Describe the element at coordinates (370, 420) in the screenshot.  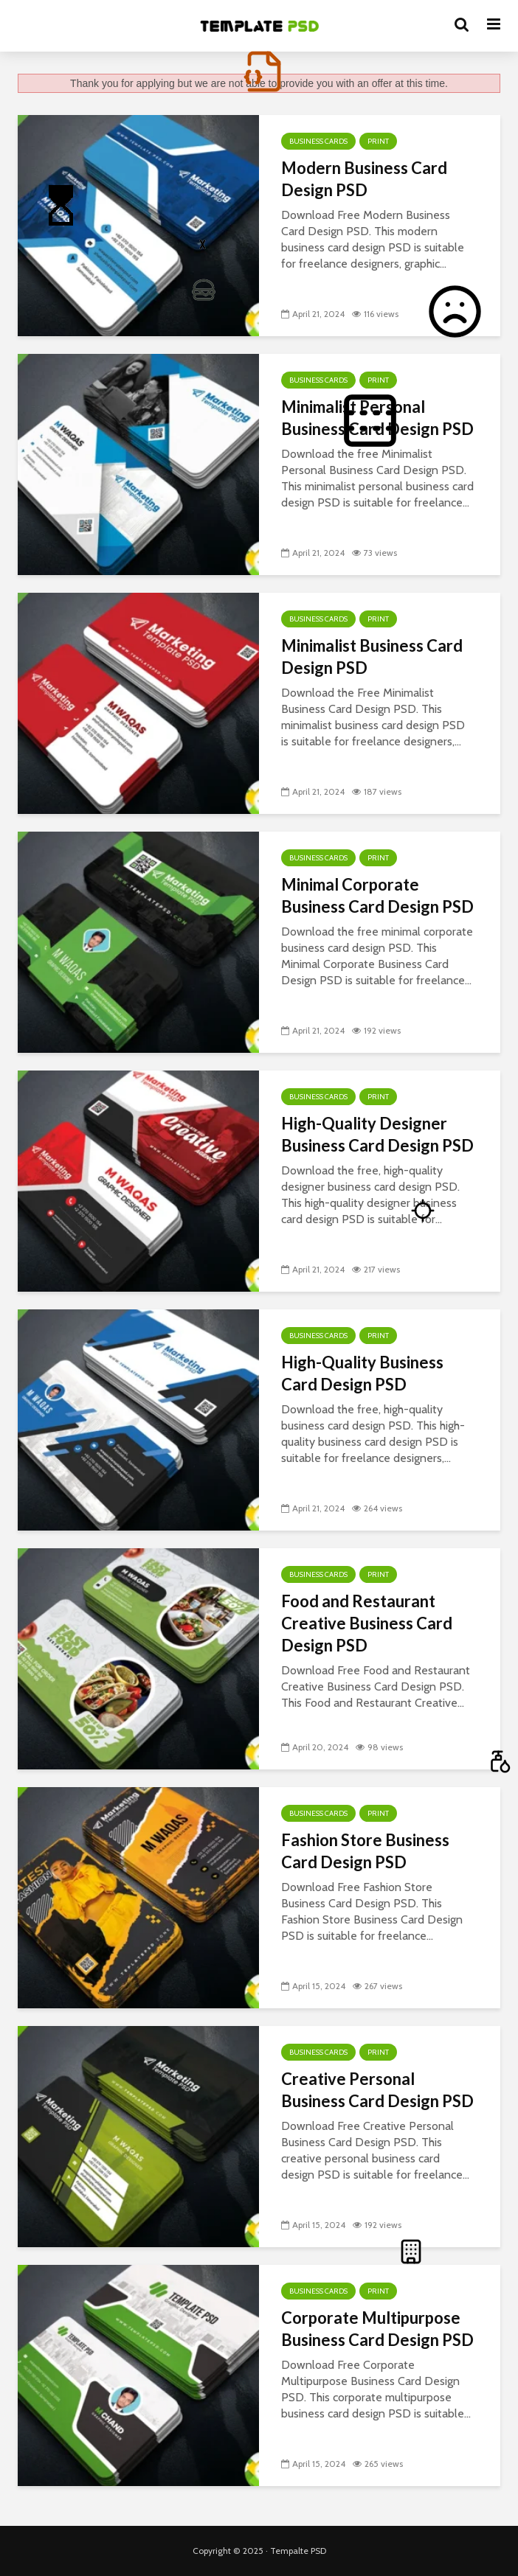
I see `toggle top and bottom panel layout` at that location.